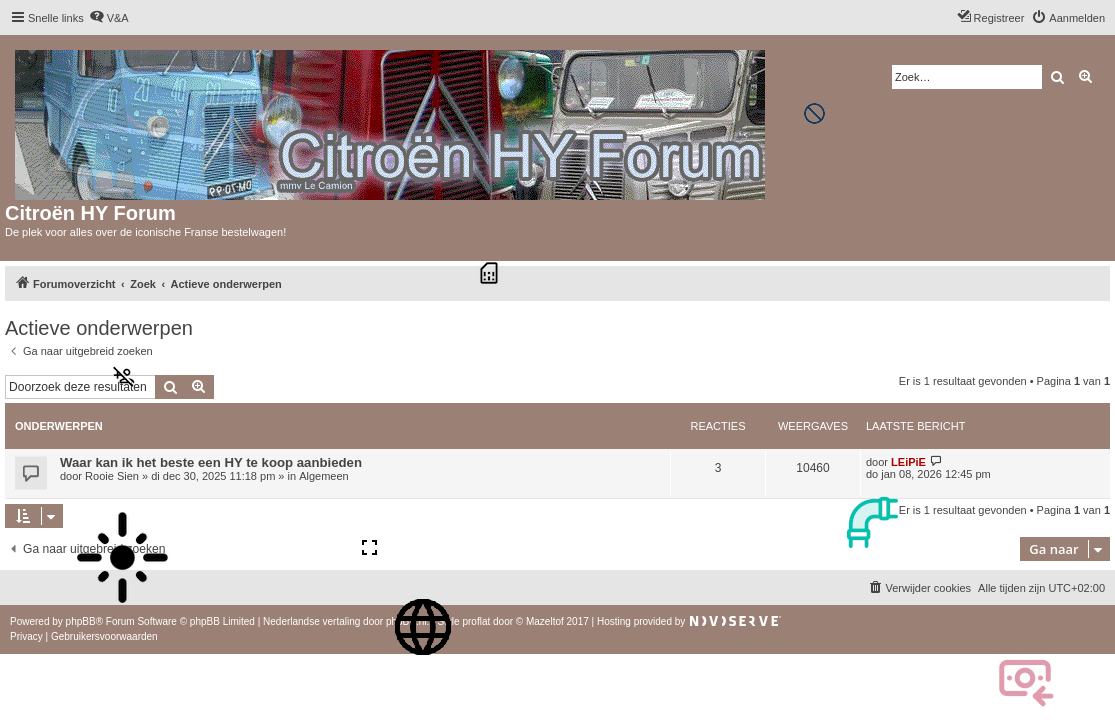  I want to click on manage sim card settings, so click(489, 273).